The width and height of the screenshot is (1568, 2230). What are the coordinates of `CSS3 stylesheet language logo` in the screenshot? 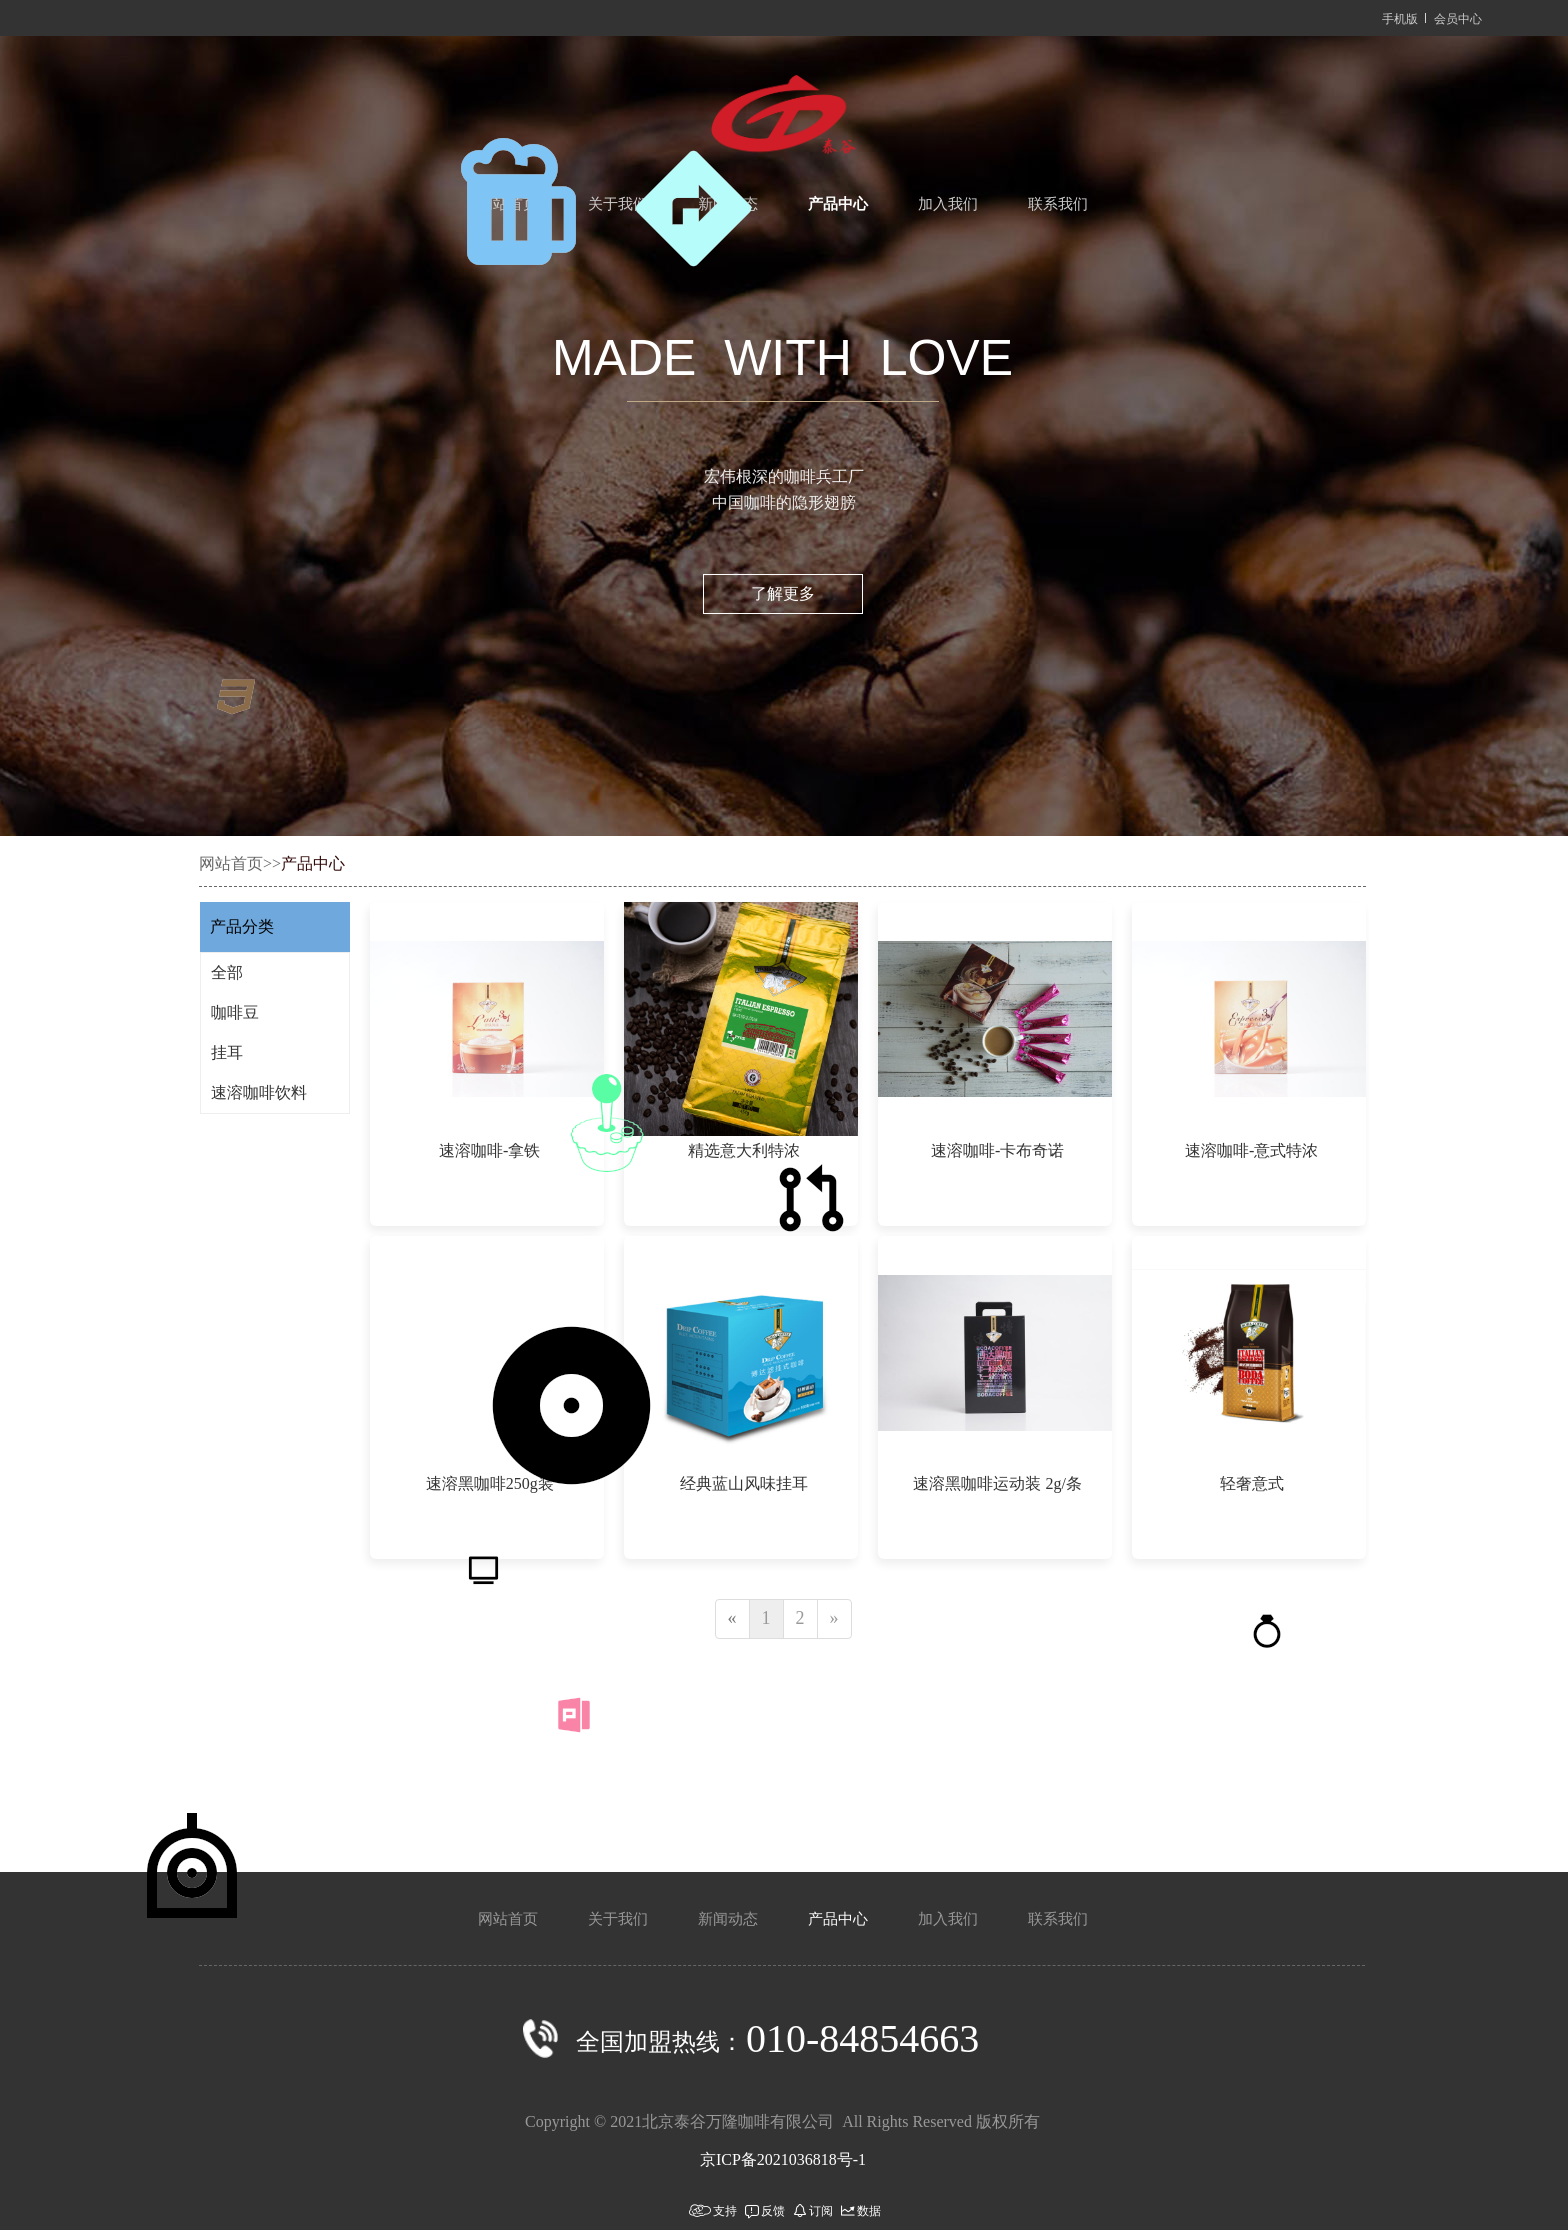 It's located at (236, 697).